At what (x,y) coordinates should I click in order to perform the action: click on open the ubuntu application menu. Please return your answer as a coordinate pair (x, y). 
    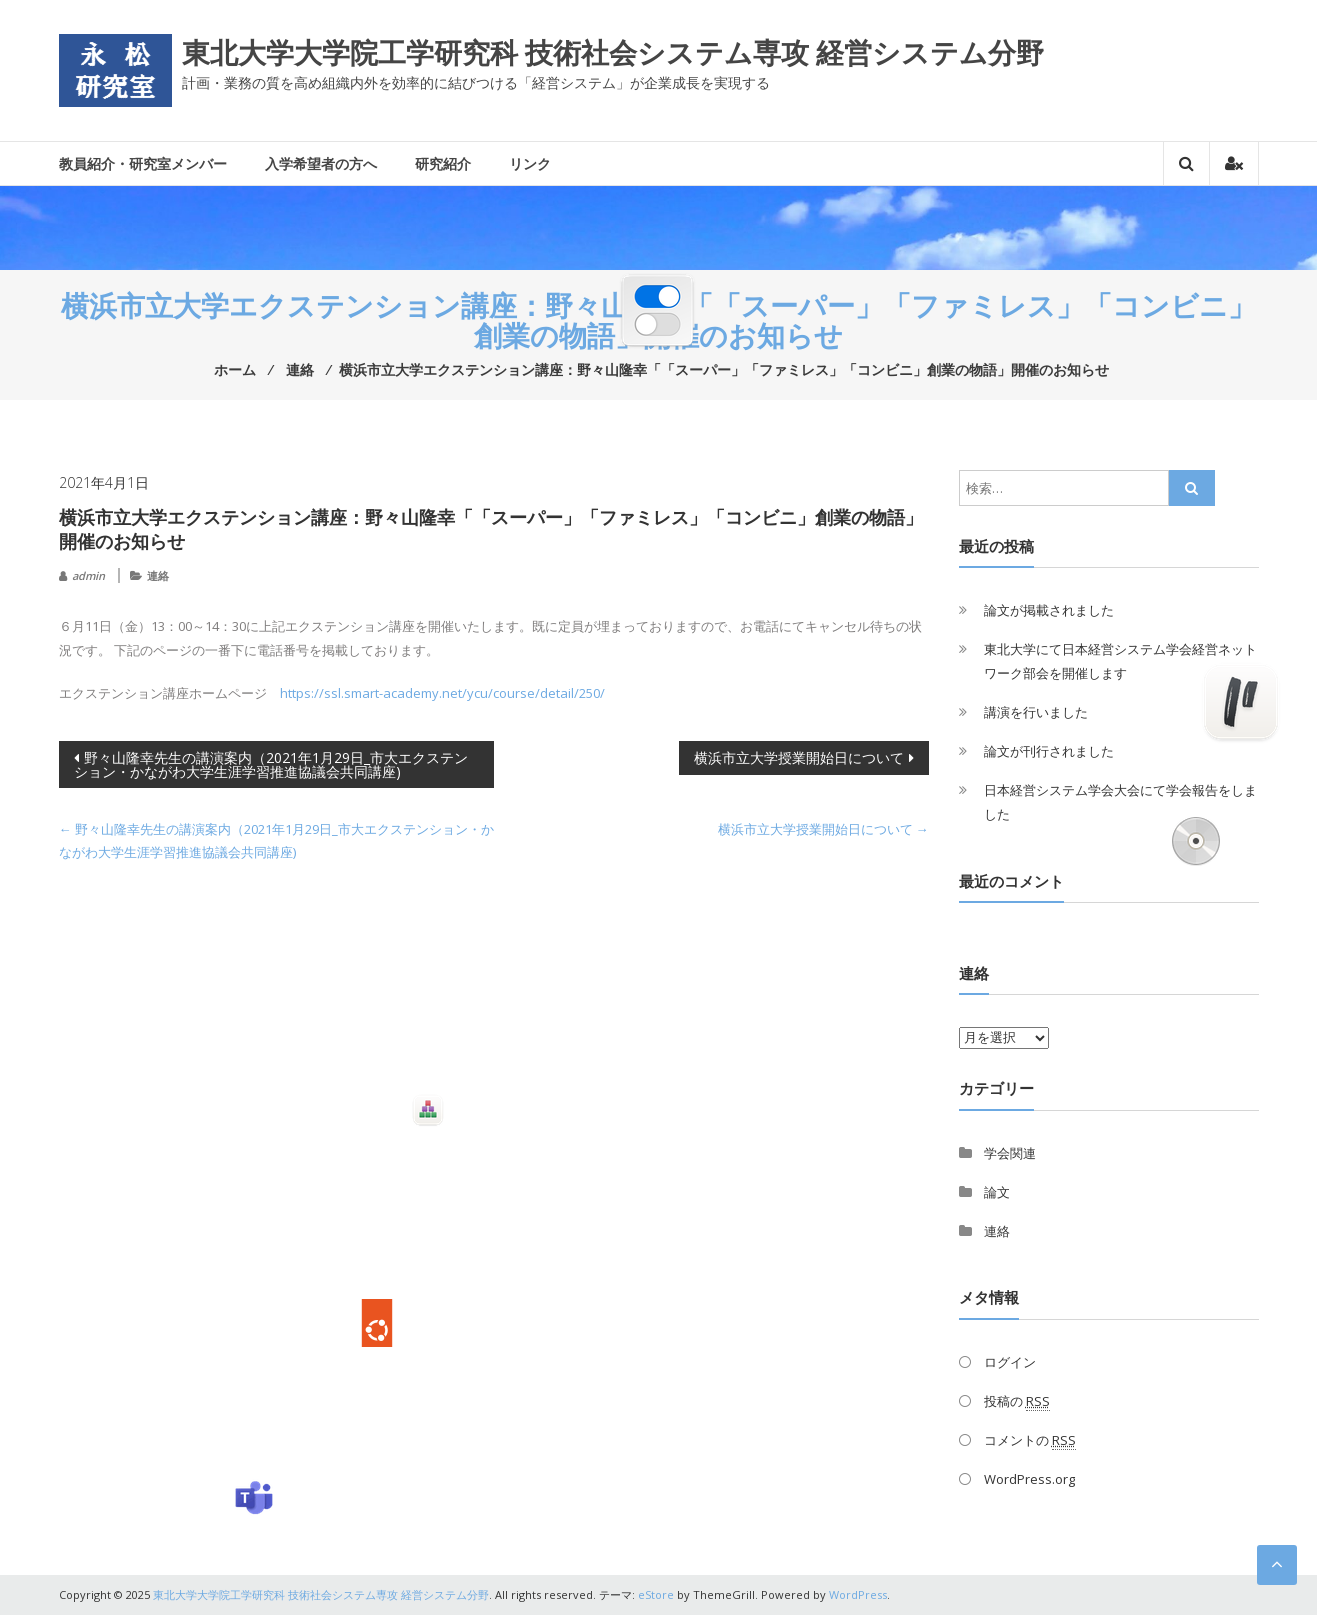
    Looking at the image, I should click on (377, 1323).